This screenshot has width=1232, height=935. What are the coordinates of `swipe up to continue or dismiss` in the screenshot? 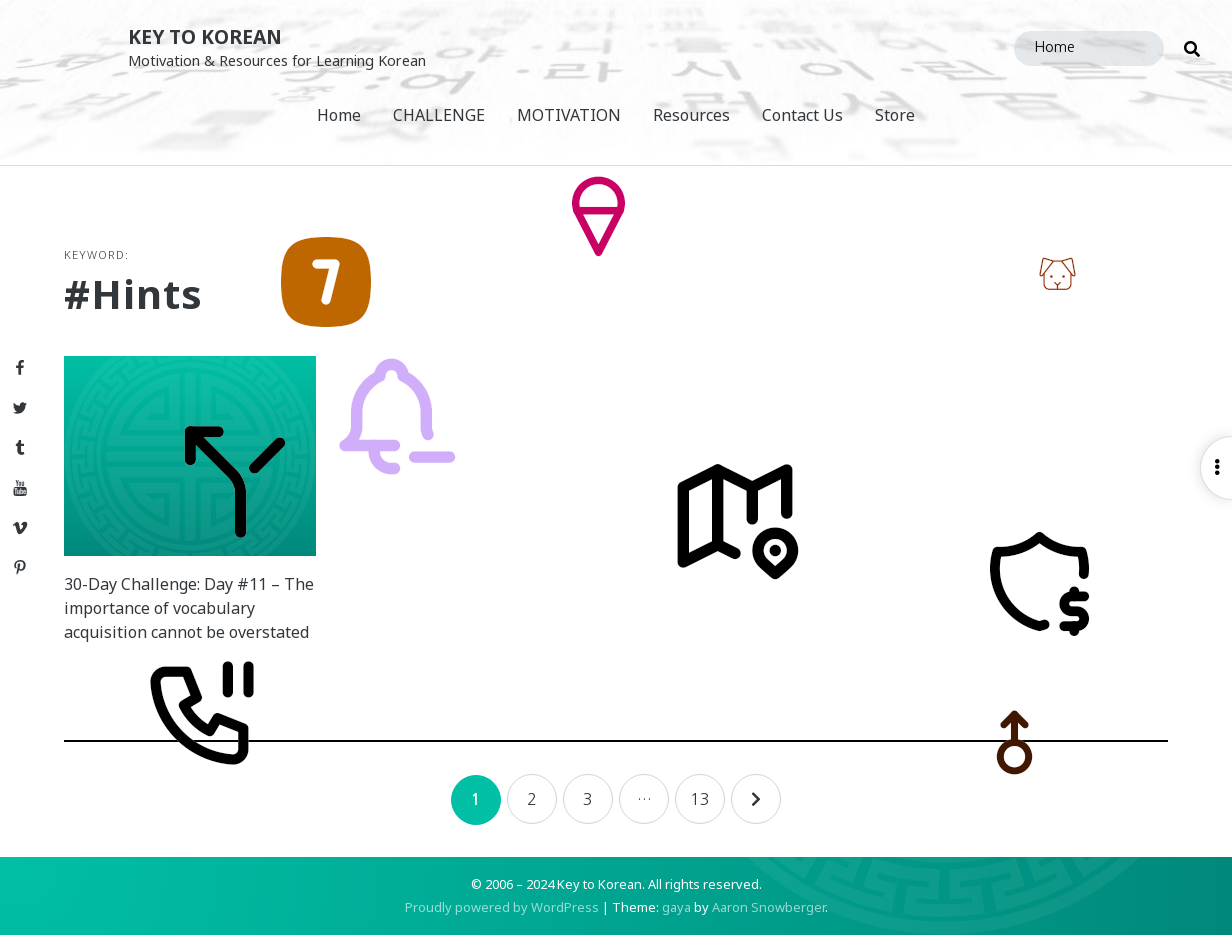 It's located at (1014, 742).